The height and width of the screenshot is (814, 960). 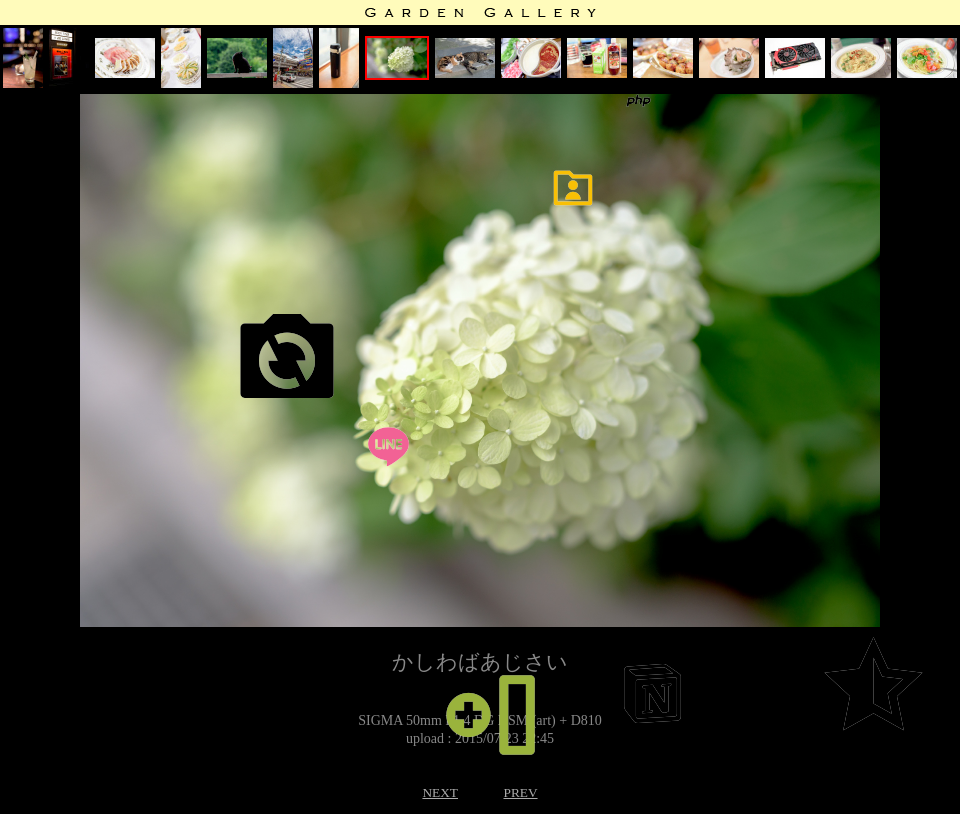 What do you see at coordinates (495, 715) in the screenshot?
I see `insert a new column to the left` at bounding box center [495, 715].